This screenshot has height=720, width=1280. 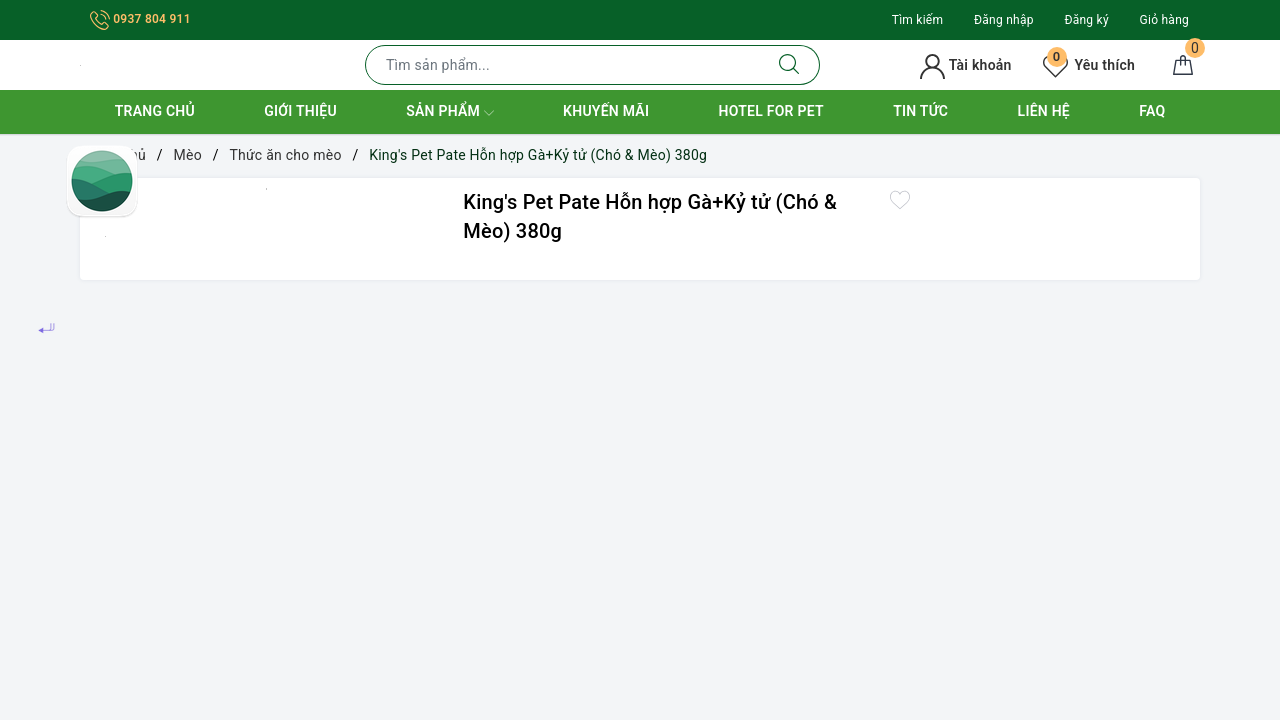 I want to click on open Flow app for focus or productivity sessions, so click(x=102, y=181).